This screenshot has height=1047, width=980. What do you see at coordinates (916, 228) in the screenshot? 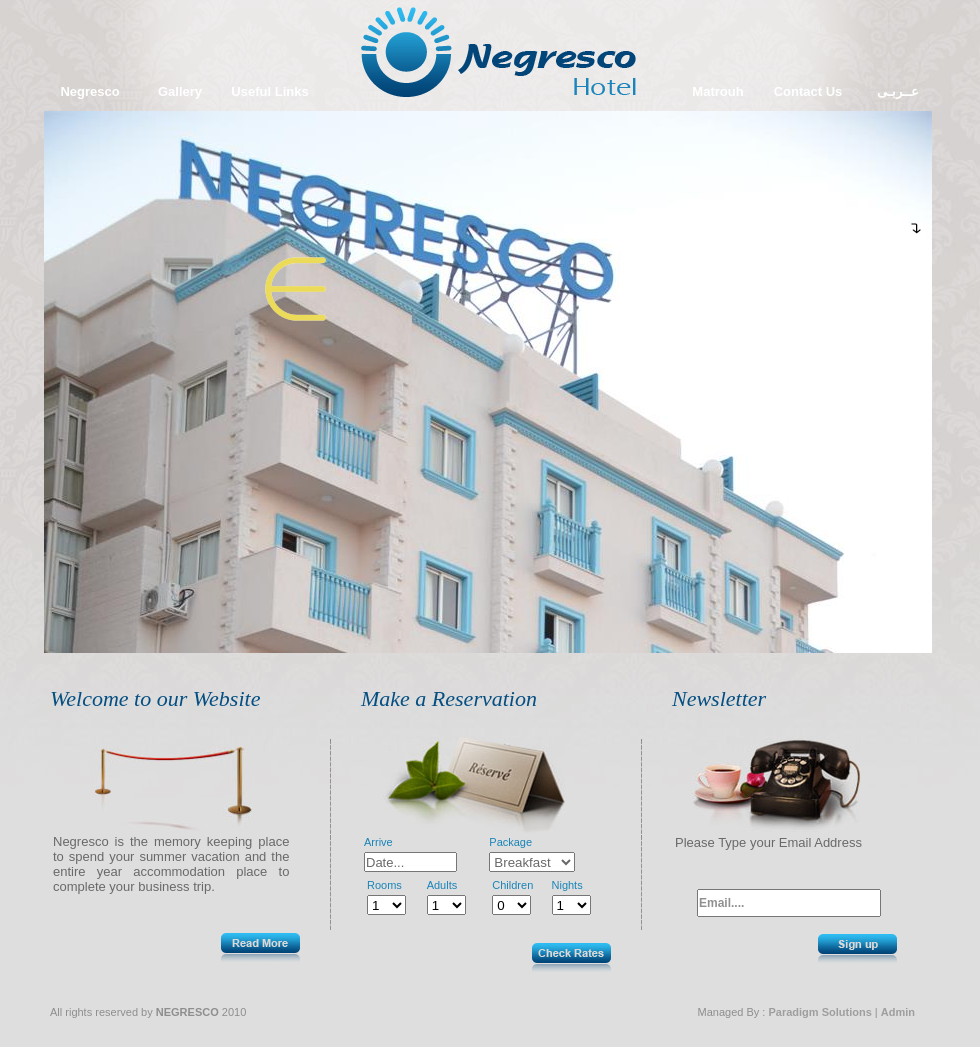
I see `navigate to the next line or section below` at bounding box center [916, 228].